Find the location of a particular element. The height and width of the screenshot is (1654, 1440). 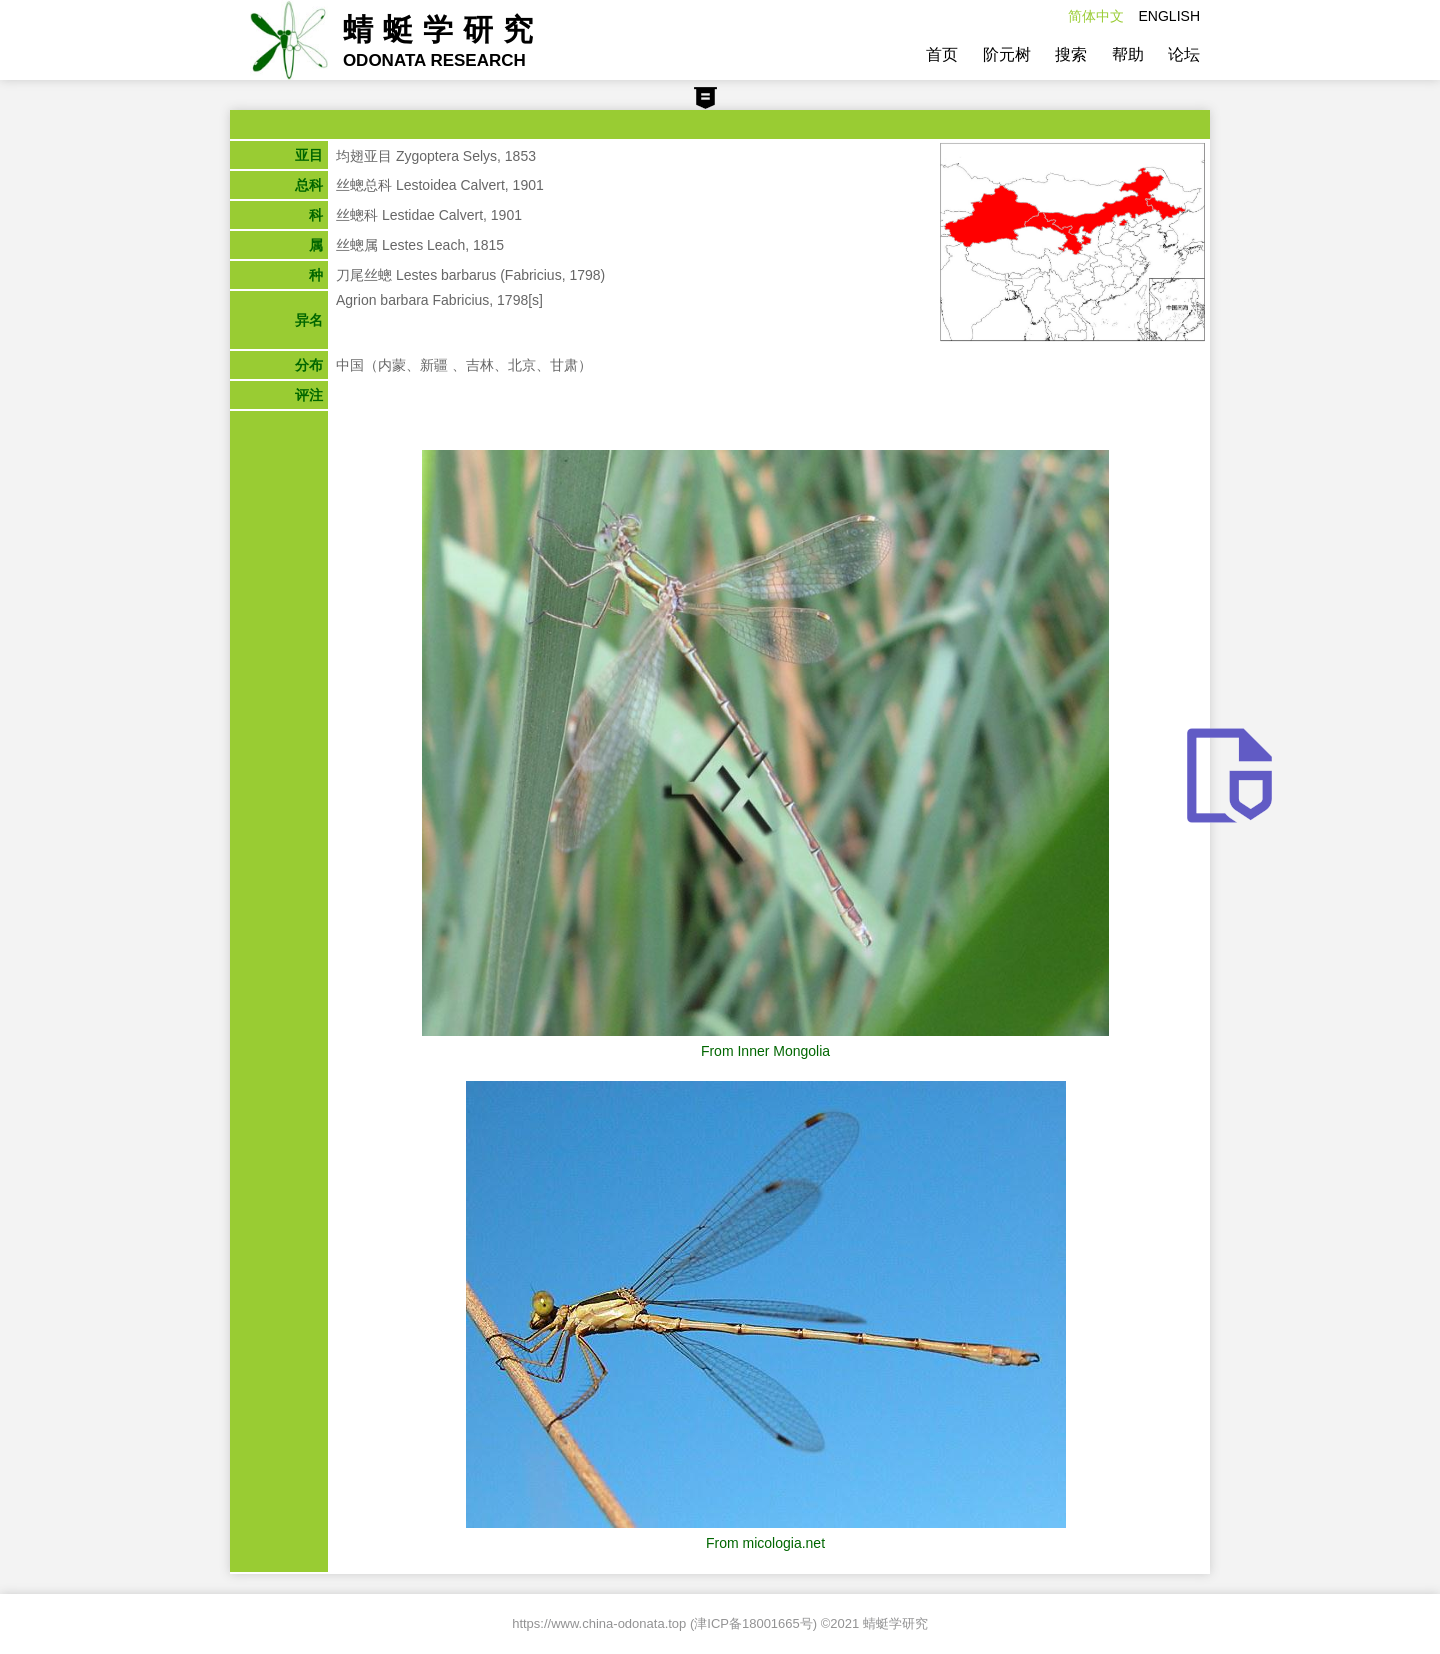

view protected or secured document is located at coordinates (1229, 775).